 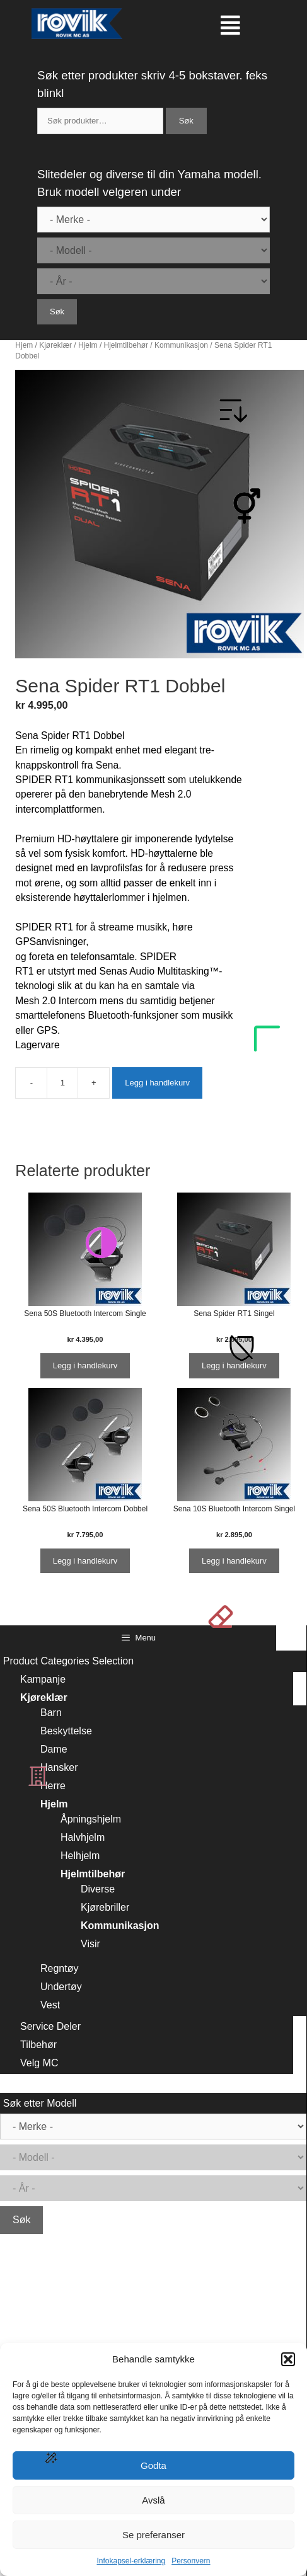 What do you see at coordinates (241, 1347) in the screenshot?
I see `security or protection is disabled` at bounding box center [241, 1347].